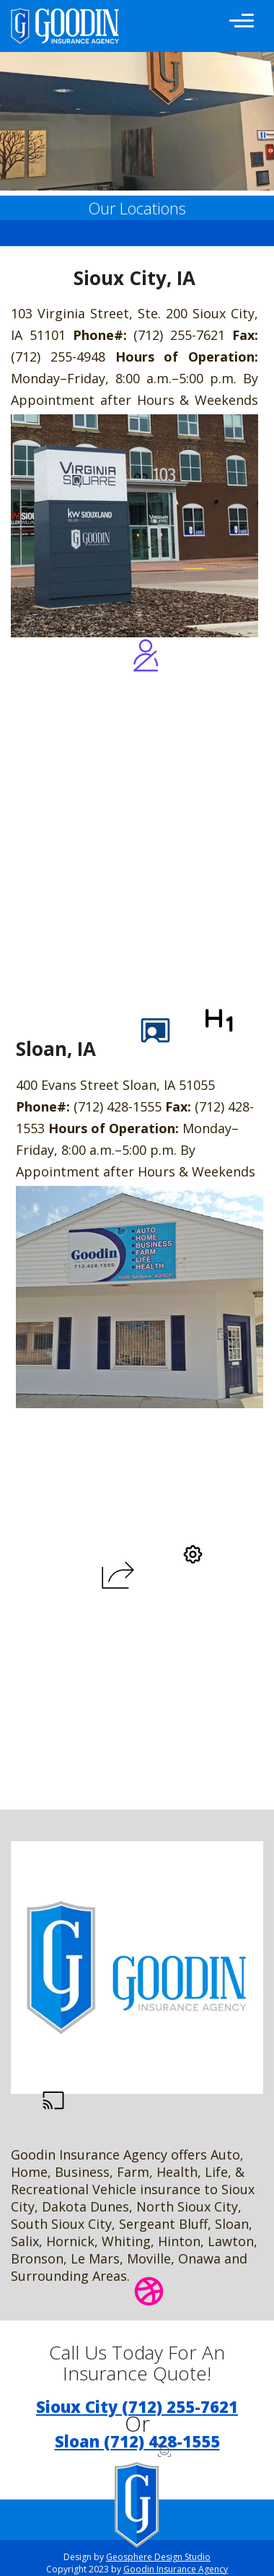 This screenshot has width=274, height=2576. Describe the element at coordinates (155, 1030) in the screenshot. I see `access teaching or presentation mode` at that location.